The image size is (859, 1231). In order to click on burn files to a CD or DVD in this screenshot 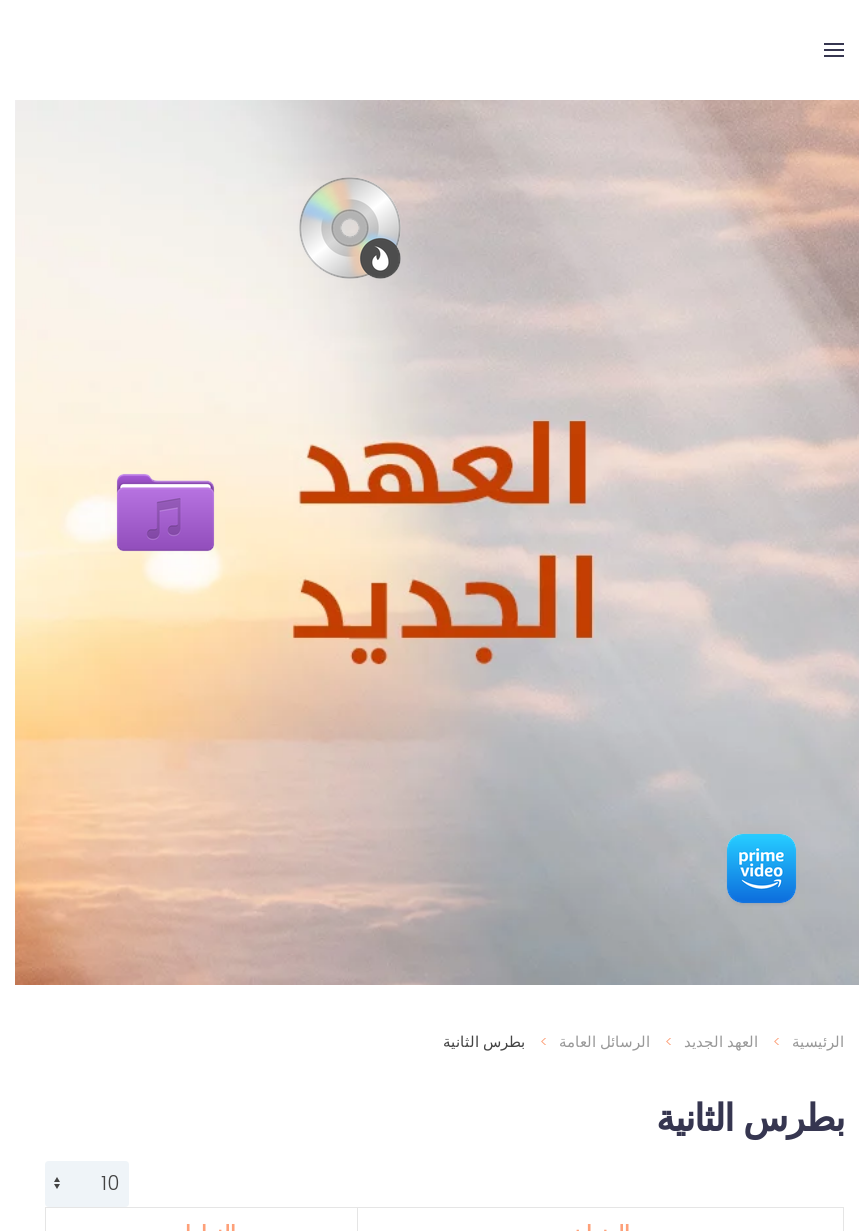, I will do `click(350, 228)`.